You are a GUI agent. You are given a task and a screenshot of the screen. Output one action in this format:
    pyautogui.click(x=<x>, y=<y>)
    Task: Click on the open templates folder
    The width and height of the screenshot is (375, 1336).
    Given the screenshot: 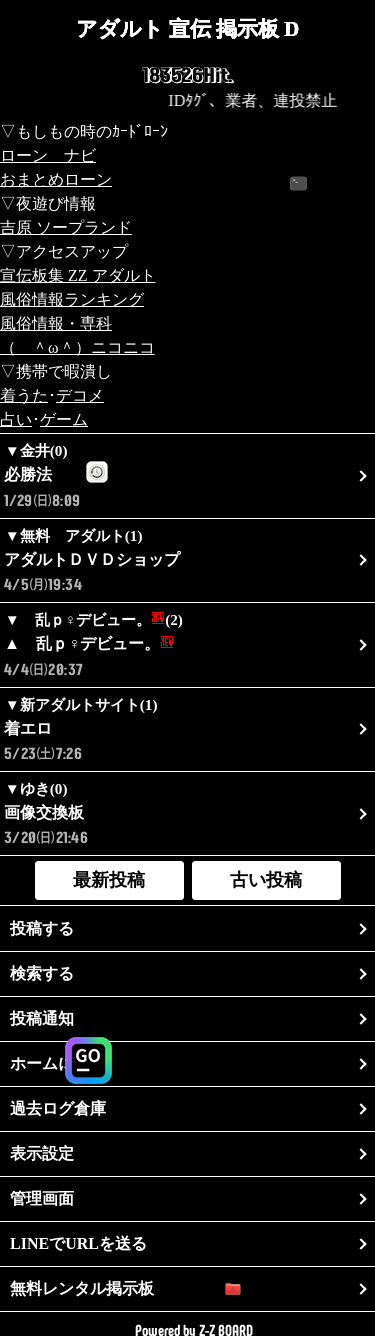 What is the action you would take?
    pyautogui.click(x=233, y=1289)
    